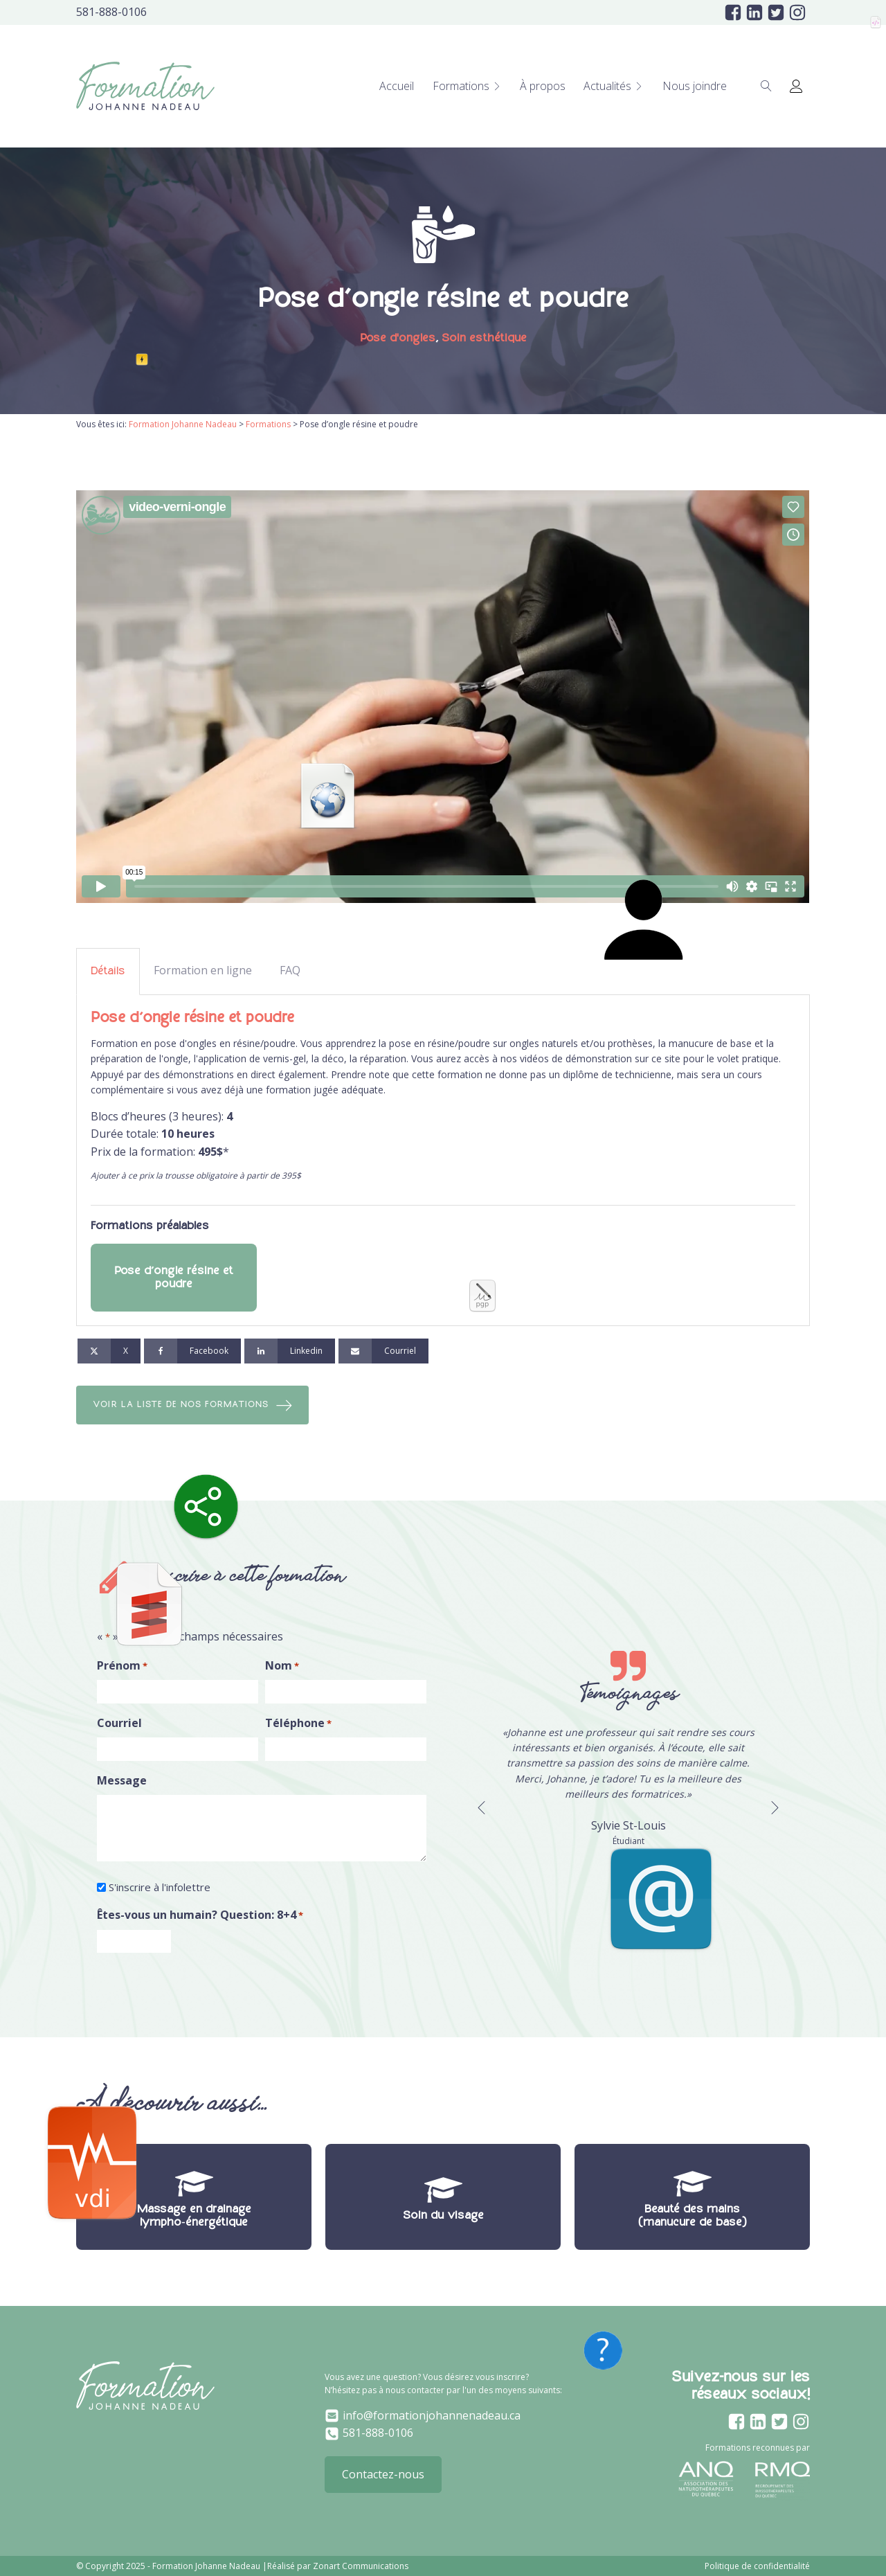 The image size is (886, 2576). I want to click on access sharing and network preferences, so click(206, 1506).